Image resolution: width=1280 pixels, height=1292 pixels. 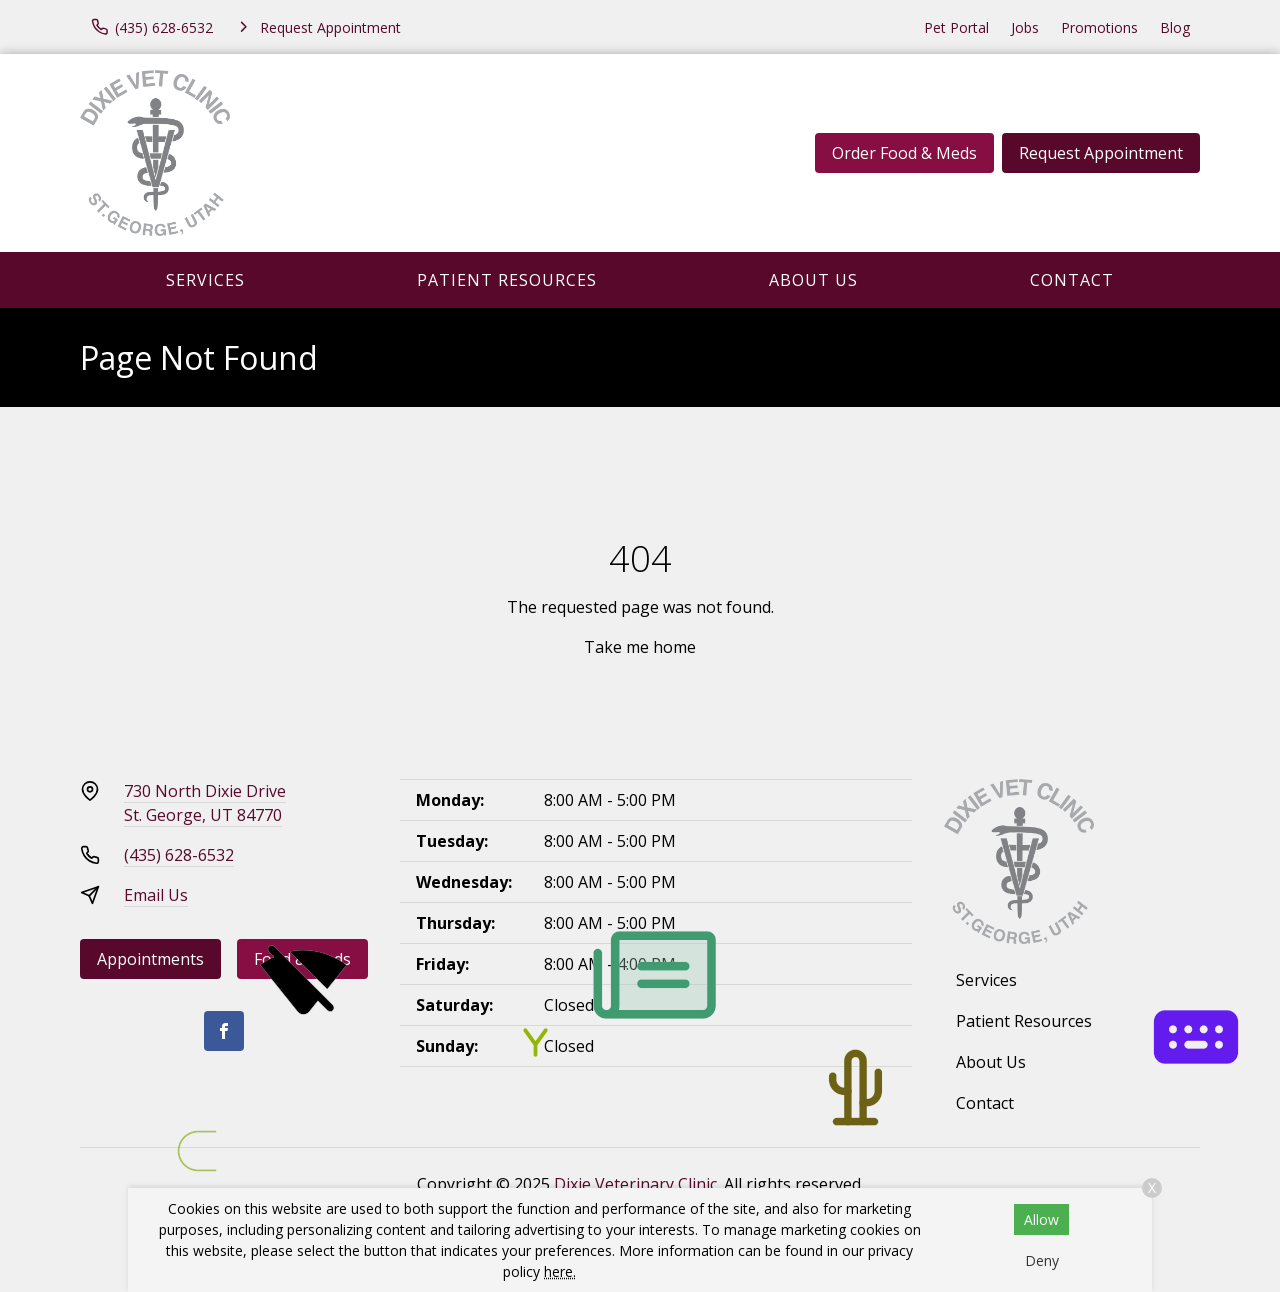 I want to click on represents the letter Y in text or labeling, so click(x=535, y=1042).